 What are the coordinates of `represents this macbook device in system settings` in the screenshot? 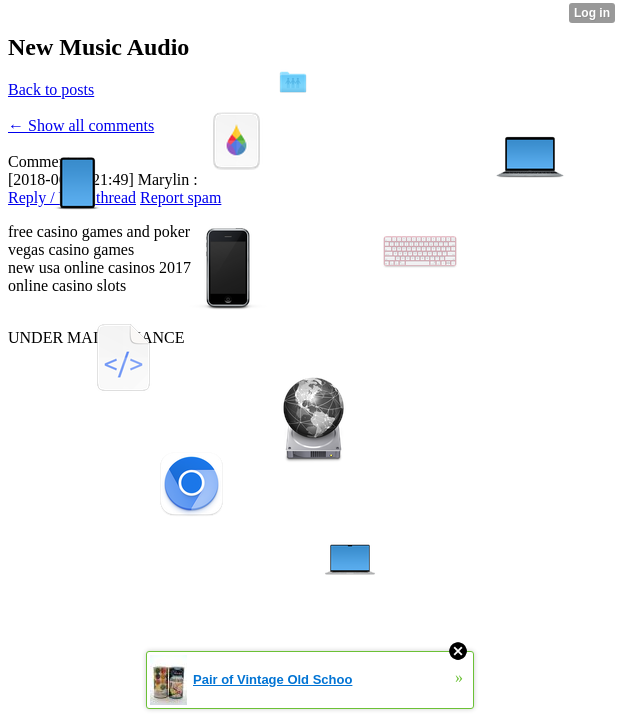 It's located at (530, 151).